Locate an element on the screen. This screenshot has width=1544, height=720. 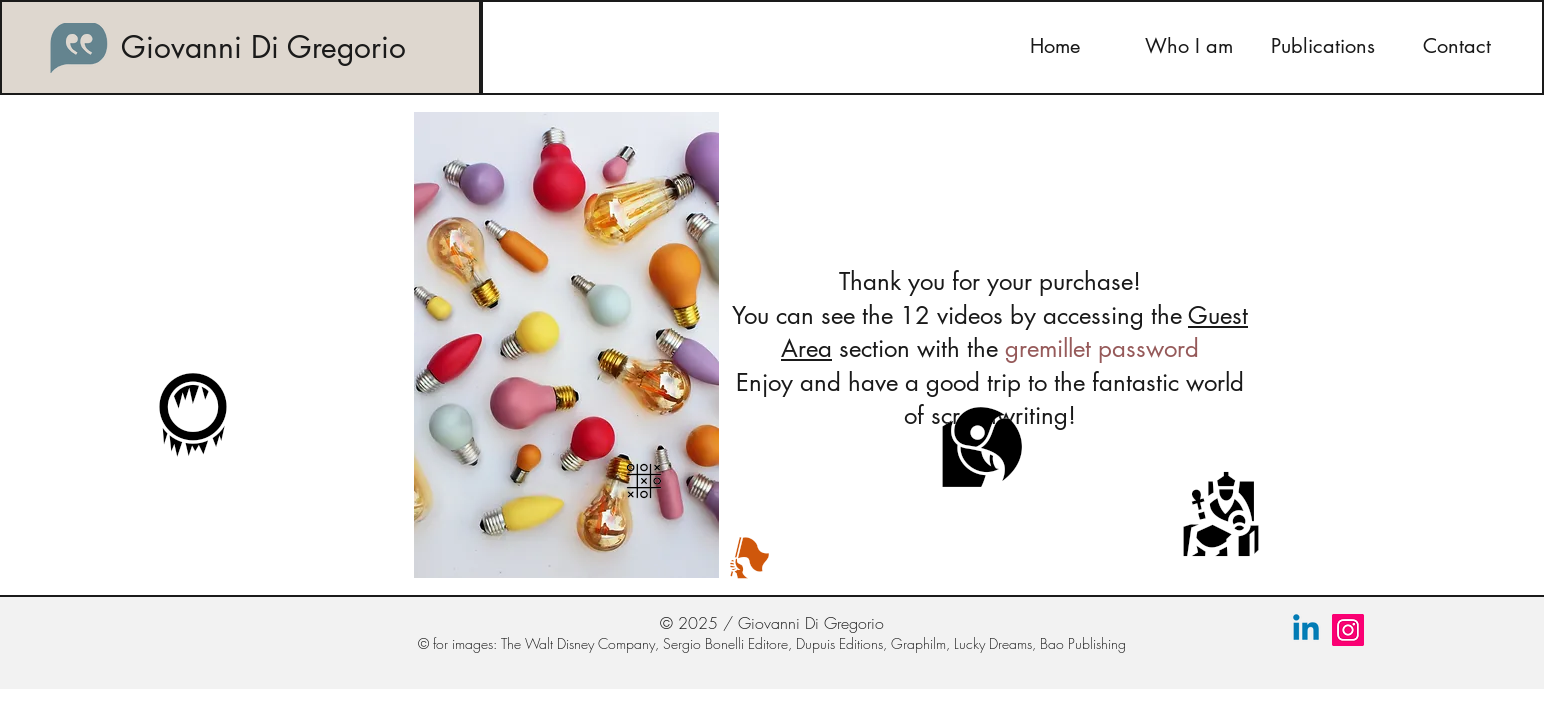
declare a truce or ceasefire in game is located at coordinates (749, 557).